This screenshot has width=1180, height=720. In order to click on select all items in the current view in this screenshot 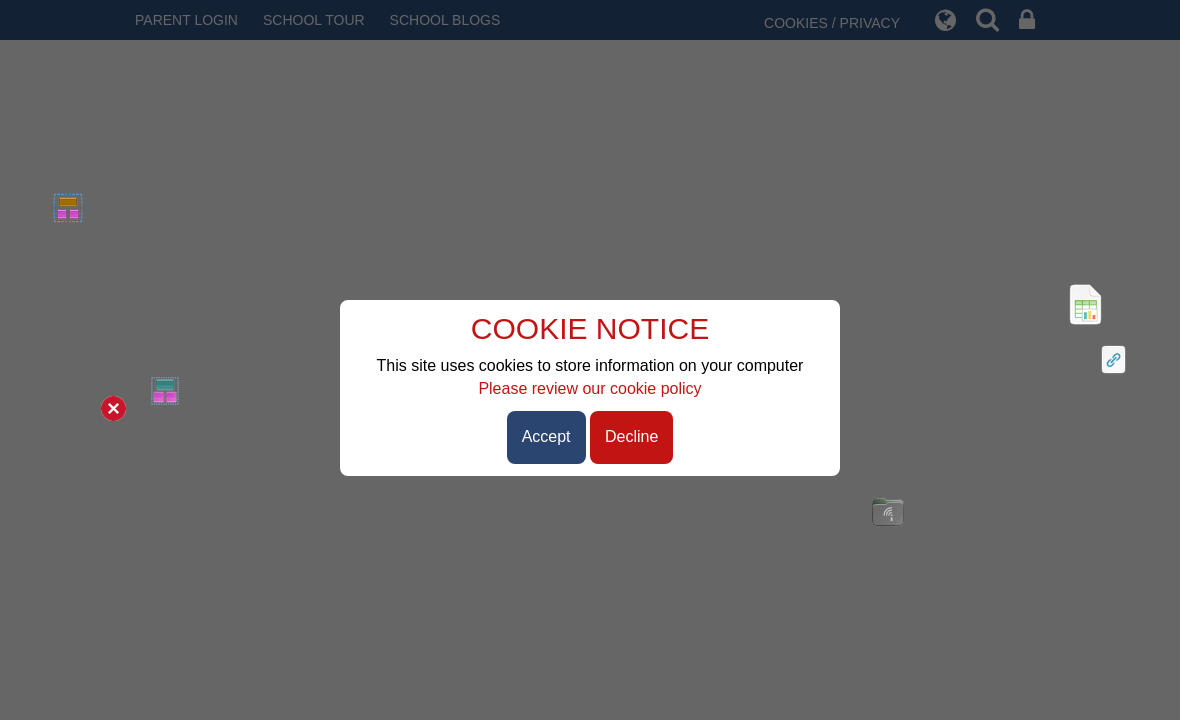, I will do `click(68, 208)`.